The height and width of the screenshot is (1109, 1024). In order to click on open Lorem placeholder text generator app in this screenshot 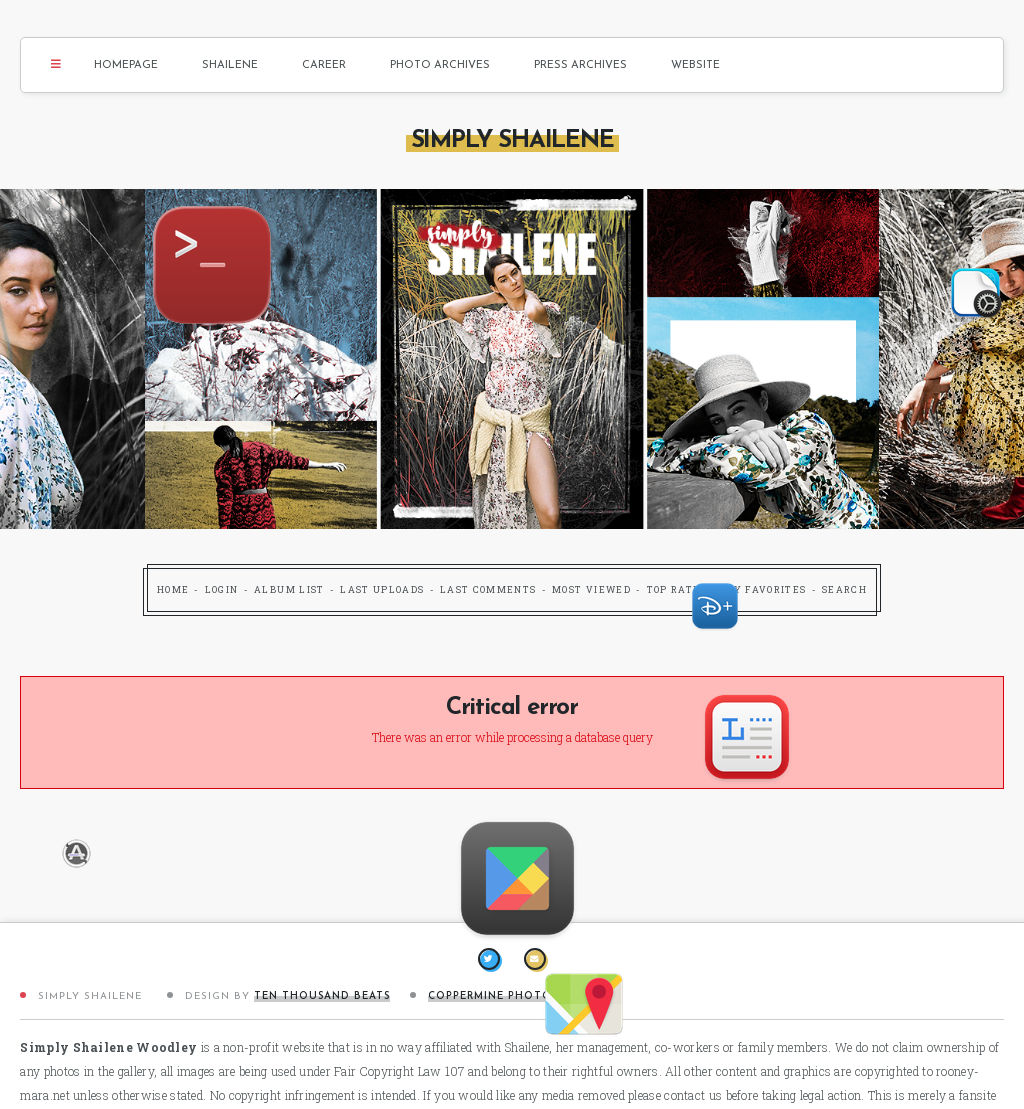, I will do `click(747, 737)`.